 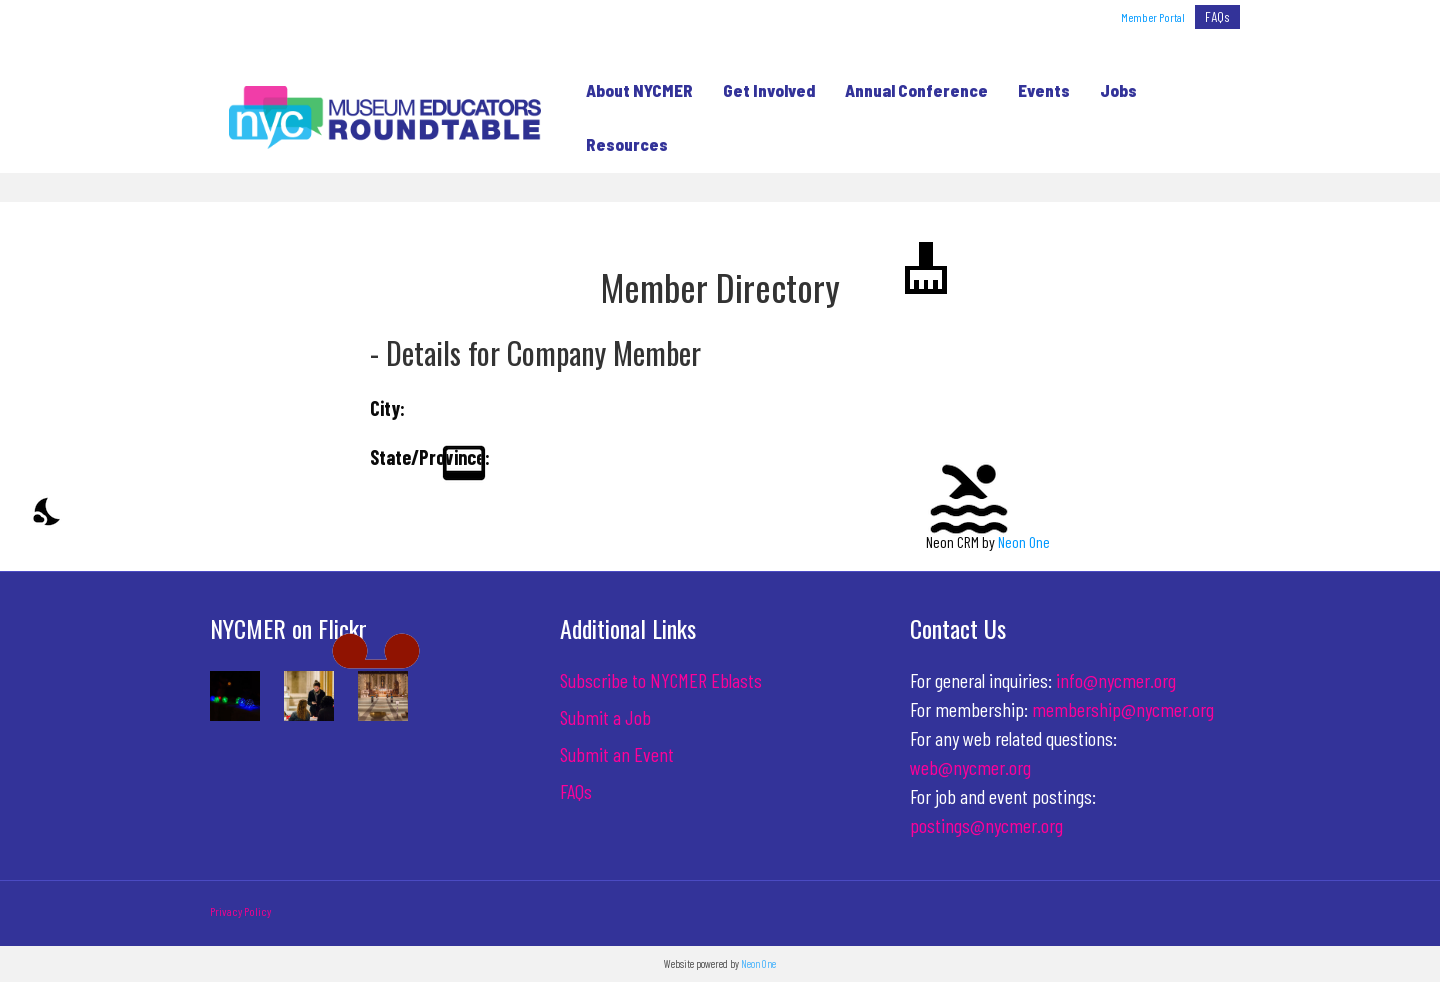 I want to click on indicates active recording in progress, so click(x=376, y=651).